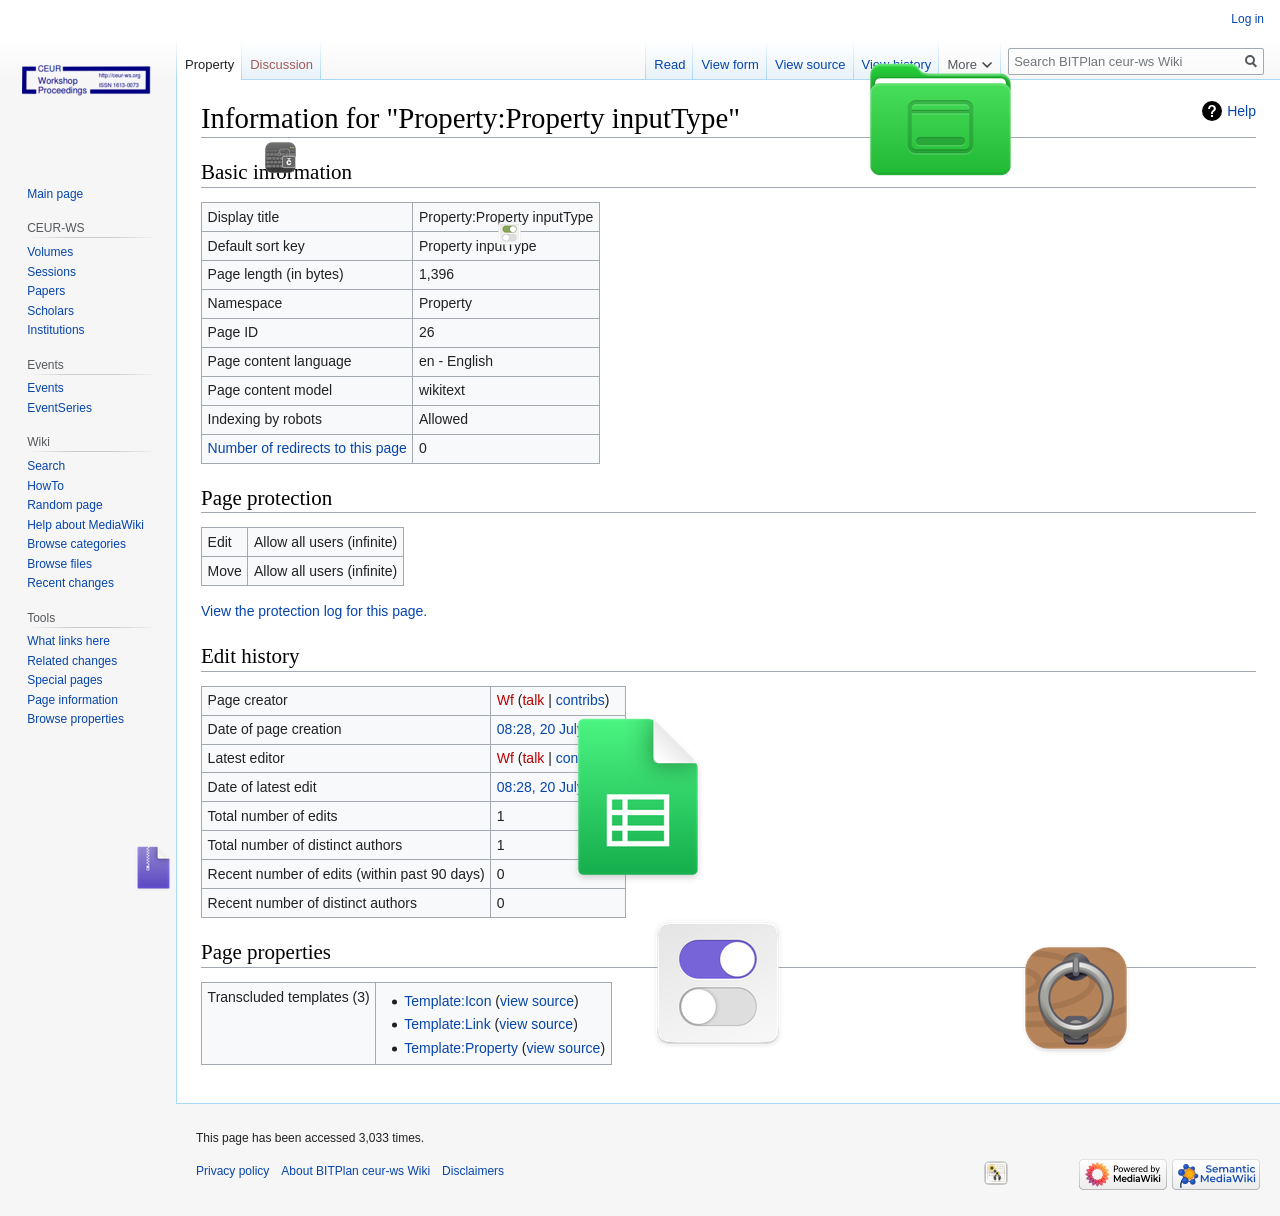 The width and height of the screenshot is (1280, 1216). Describe the element at coordinates (638, 800) in the screenshot. I see `open an opendocument spreadsheet template file` at that location.